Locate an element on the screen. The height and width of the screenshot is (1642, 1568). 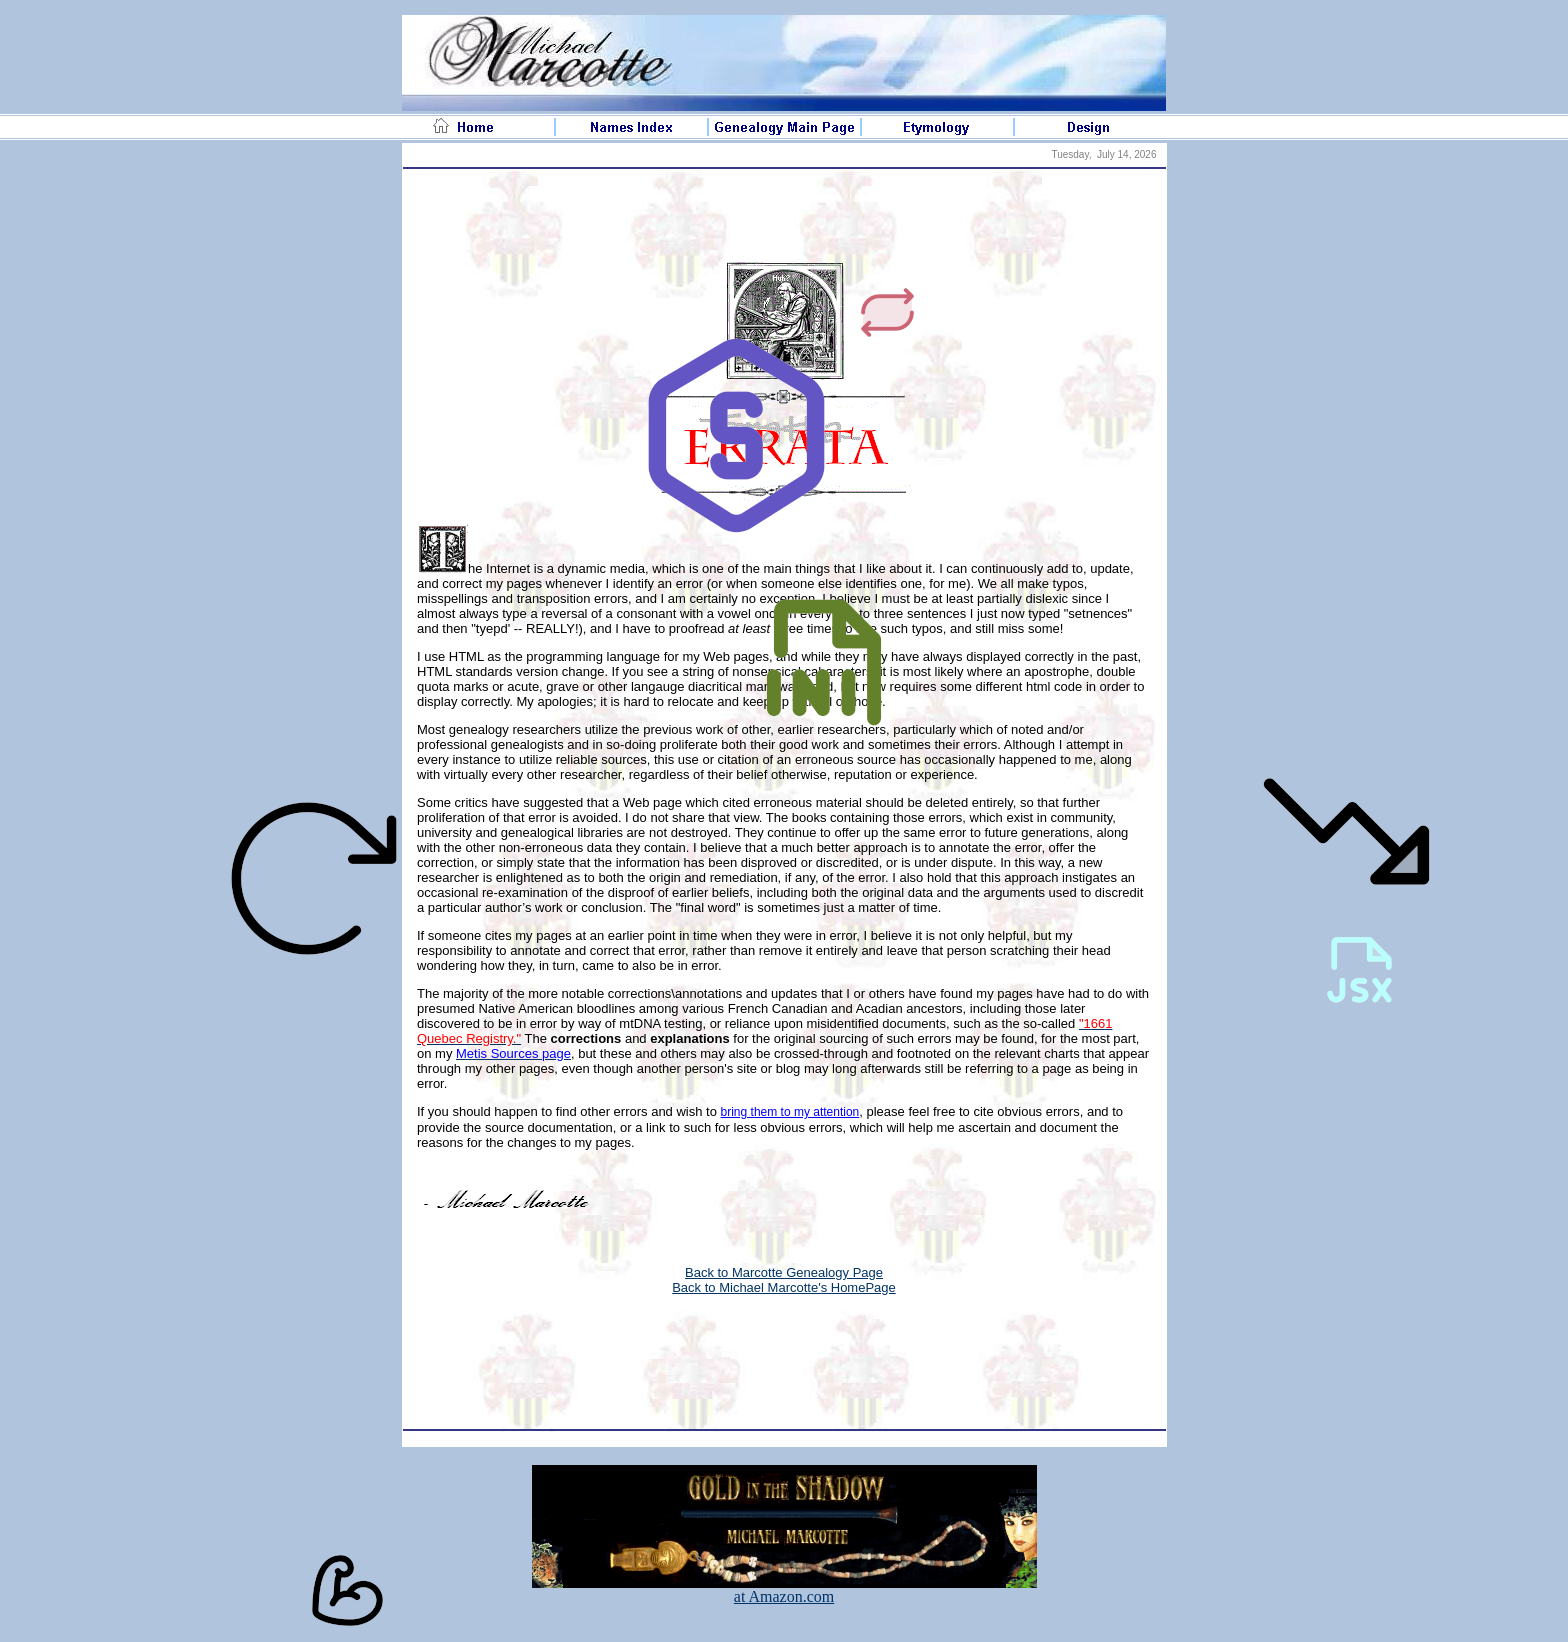
a JSX file type indicator is located at coordinates (1361, 972).